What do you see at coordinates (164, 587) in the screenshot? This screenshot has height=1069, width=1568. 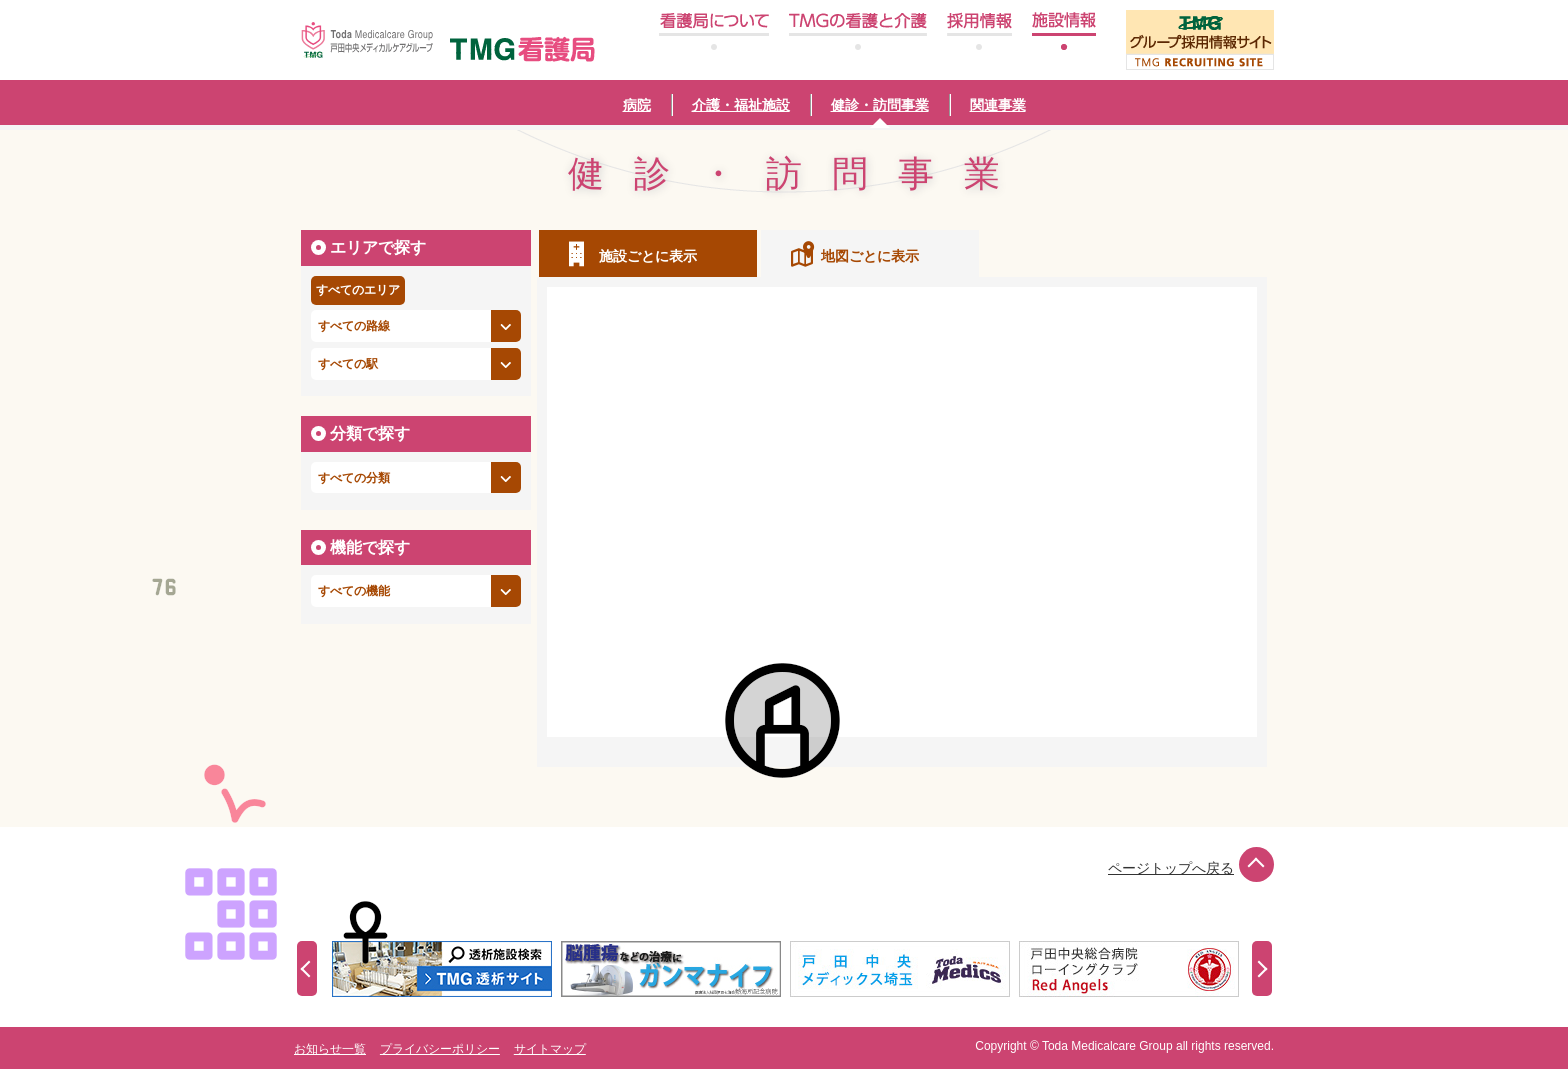 I see `indicates item number 76 in a list or sequence` at bounding box center [164, 587].